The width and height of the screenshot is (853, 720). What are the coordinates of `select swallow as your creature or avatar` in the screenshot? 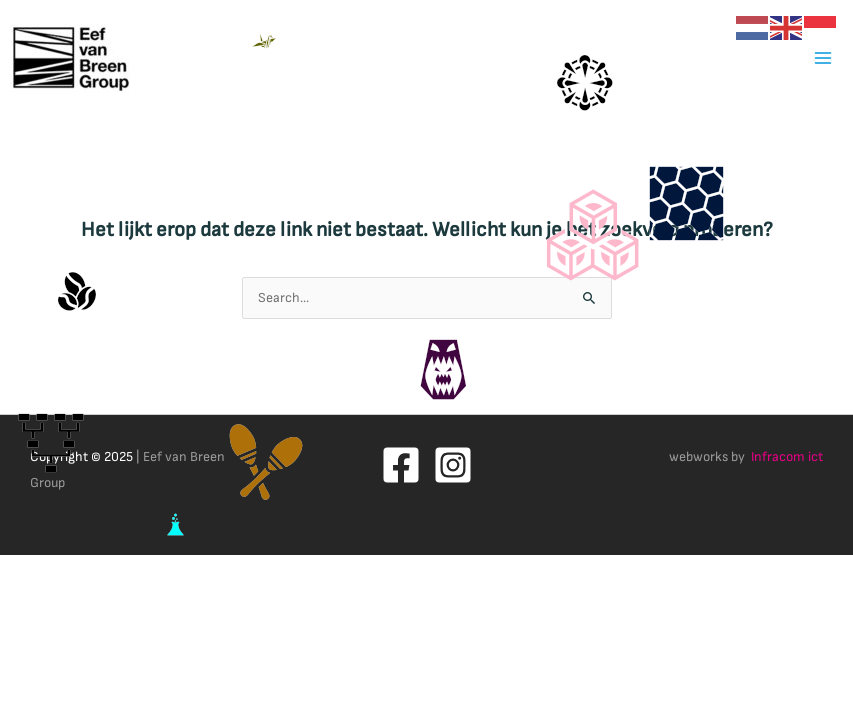 It's located at (444, 369).